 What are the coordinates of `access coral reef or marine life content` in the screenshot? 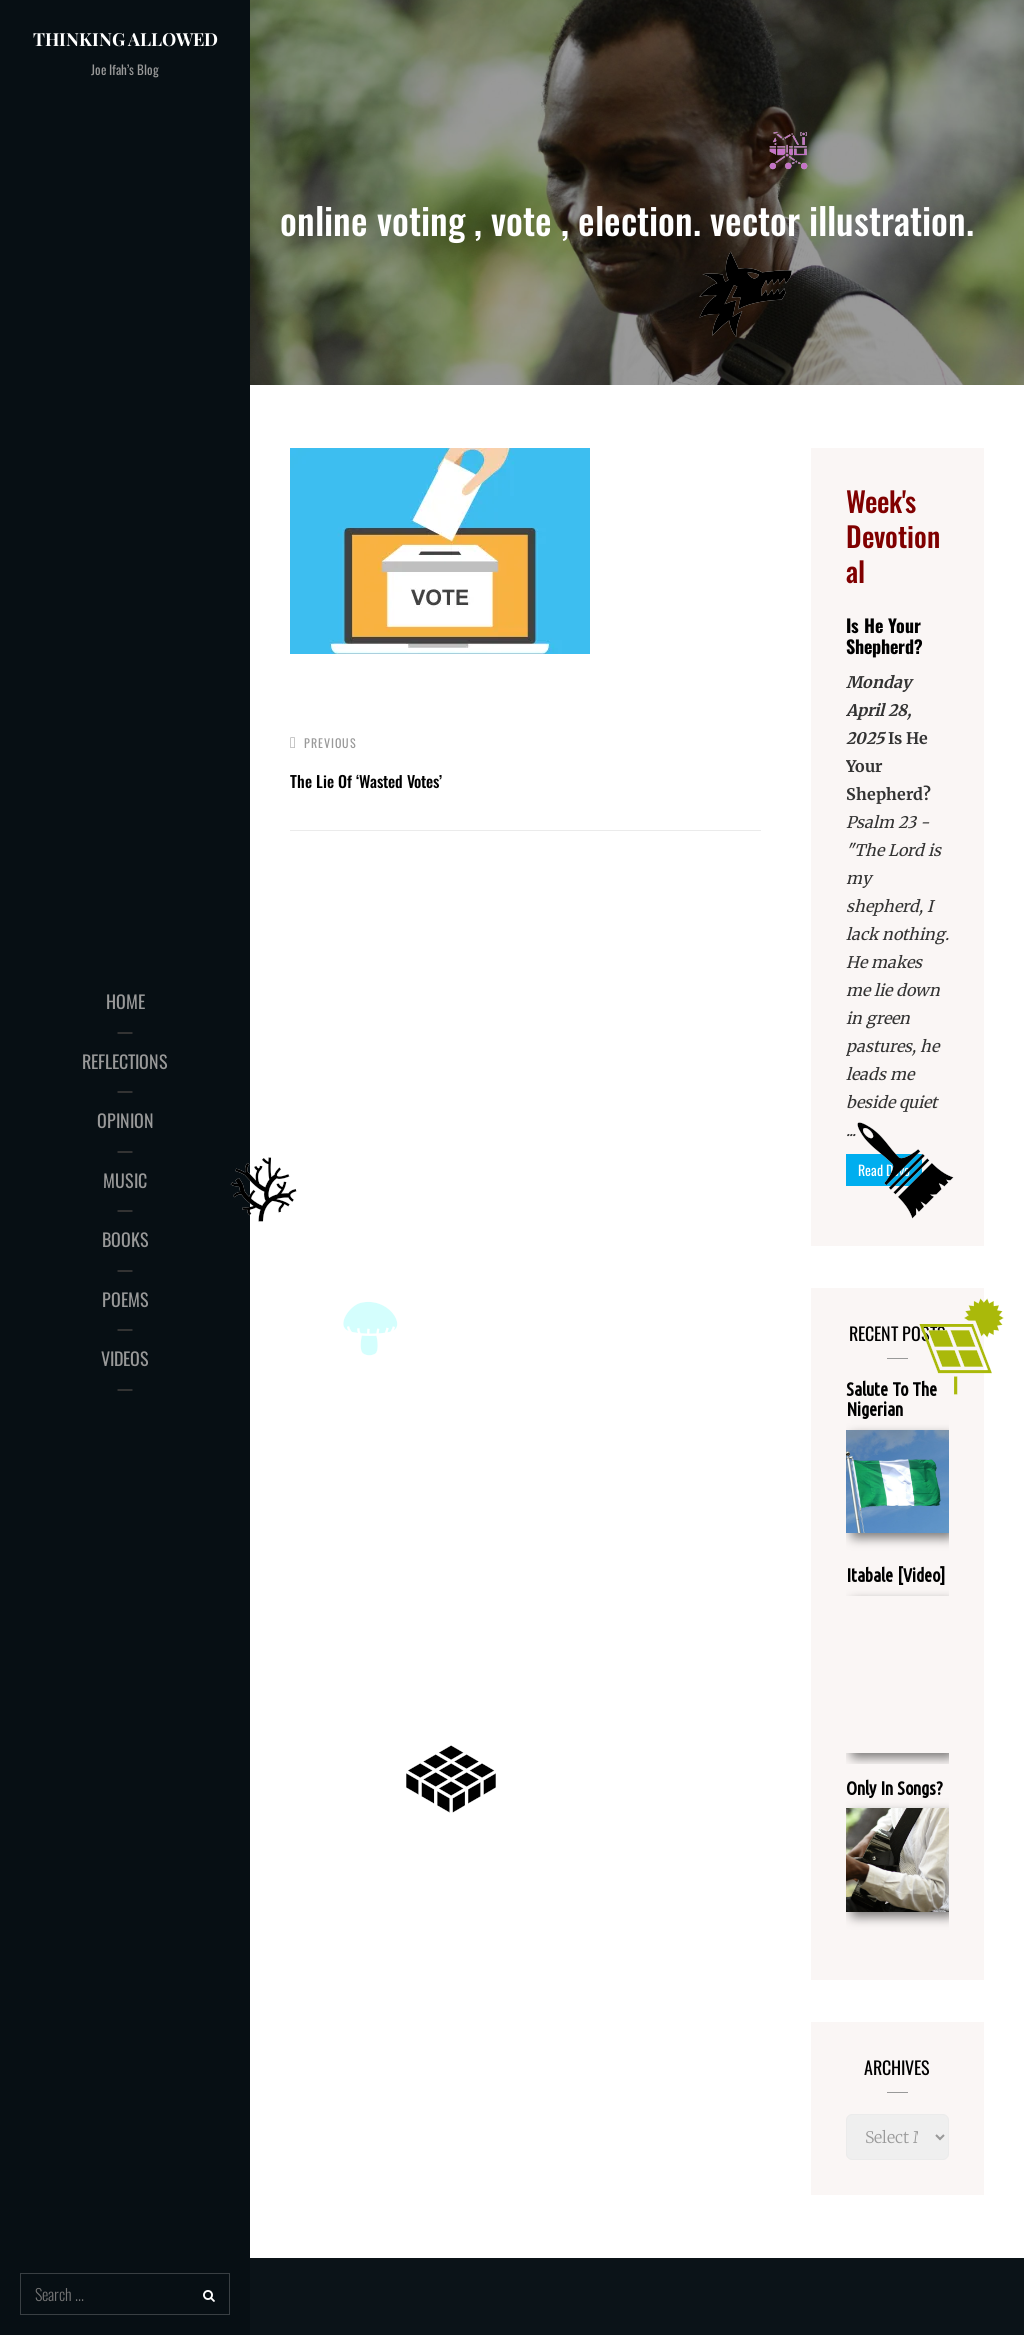 It's located at (263, 1189).